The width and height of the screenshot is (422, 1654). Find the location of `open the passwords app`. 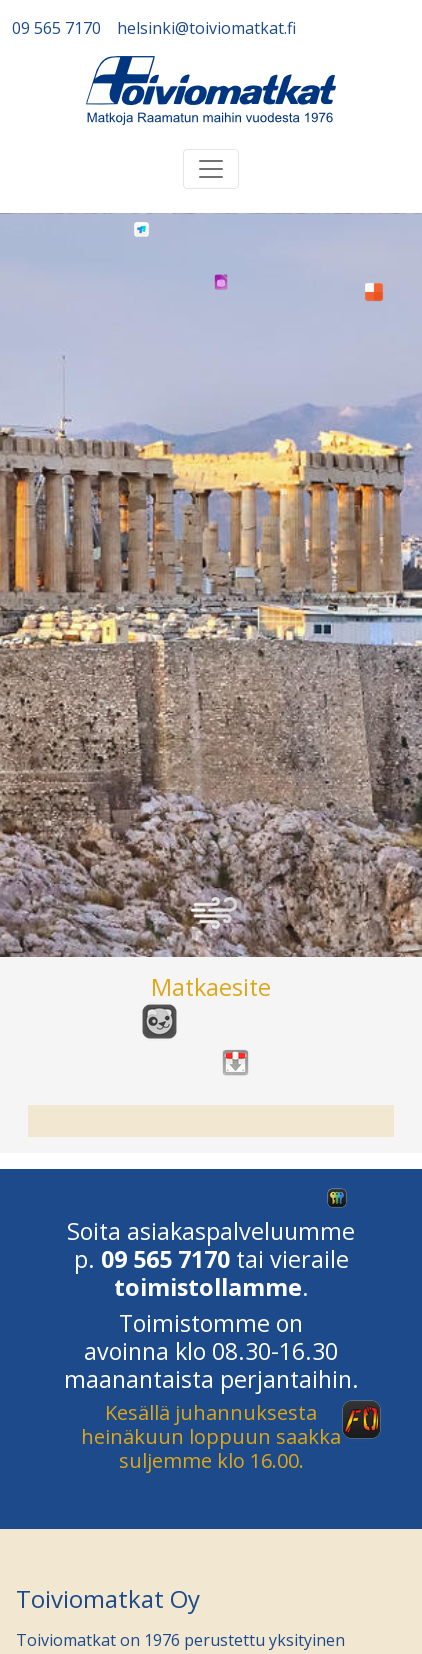

open the passwords app is located at coordinates (337, 1198).